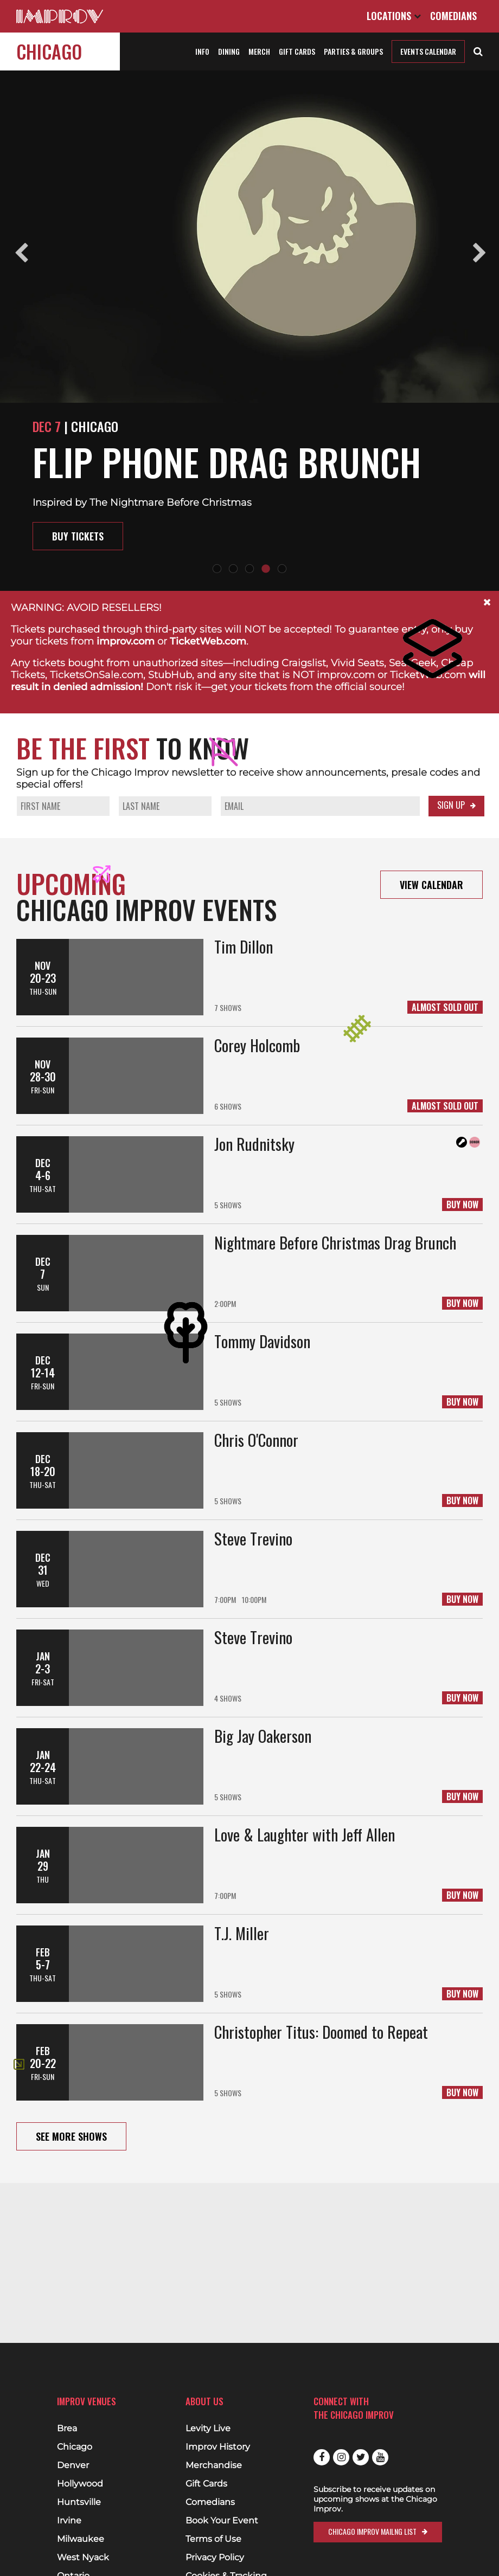 The height and width of the screenshot is (2576, 499). Describe the element at coordinates (101, 874) in the screenshot. I see `archery or hunting game mode` at that location.